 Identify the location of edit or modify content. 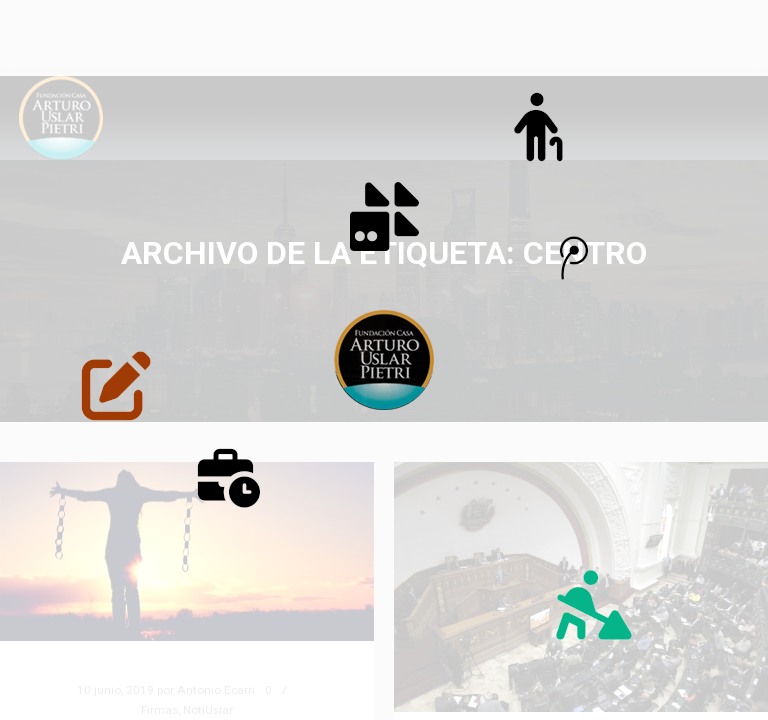
(116, 385).